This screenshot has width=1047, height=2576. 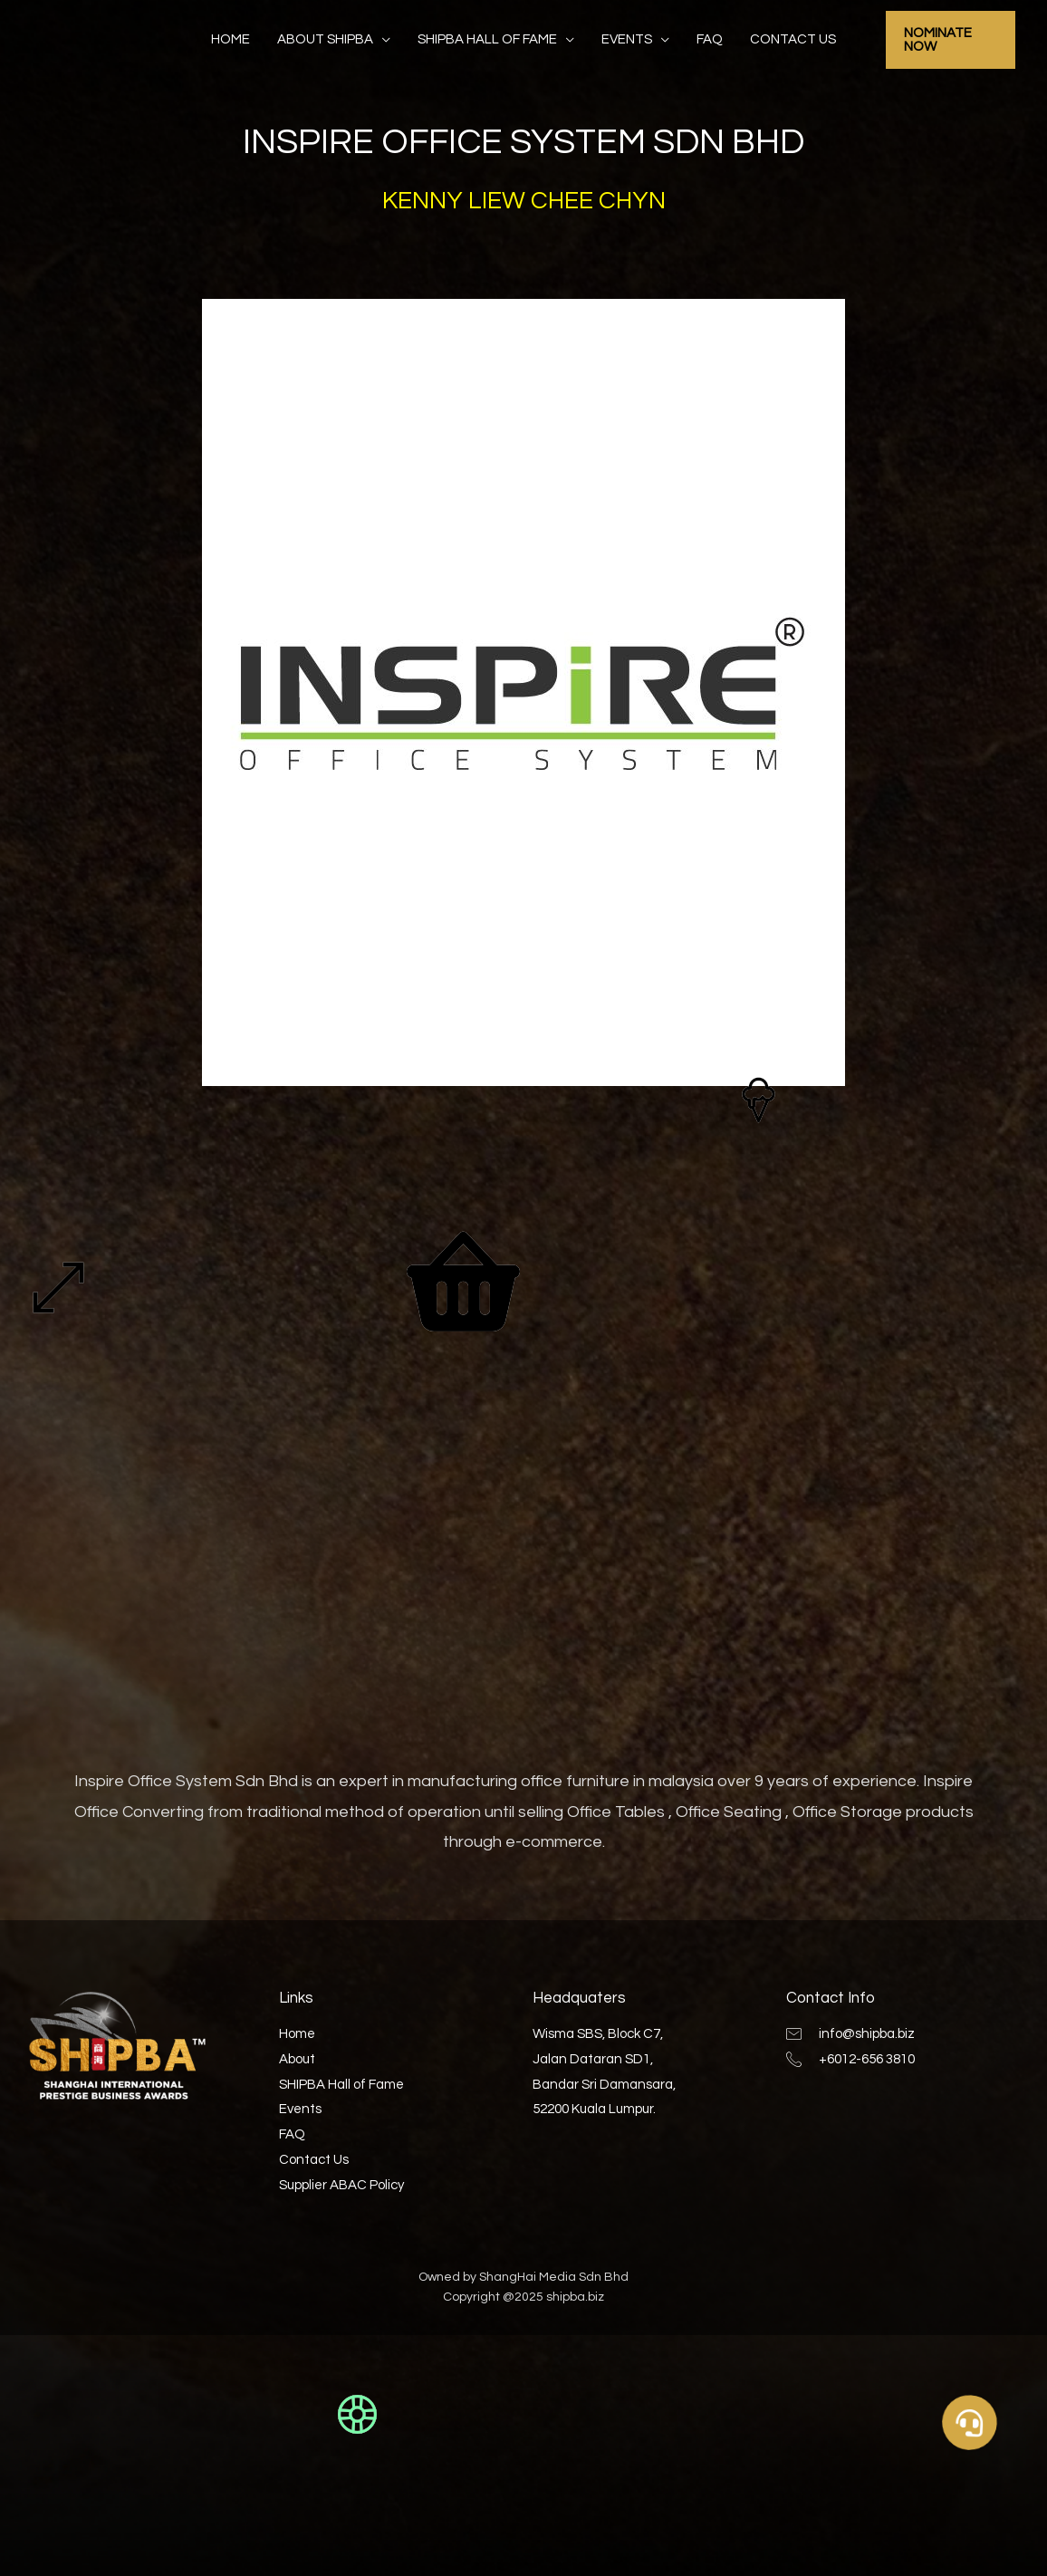 What do you see at coordinates (463, 1284) in the screenshot?
I see `view your shopping basket` at bounding box center [463, 1284].